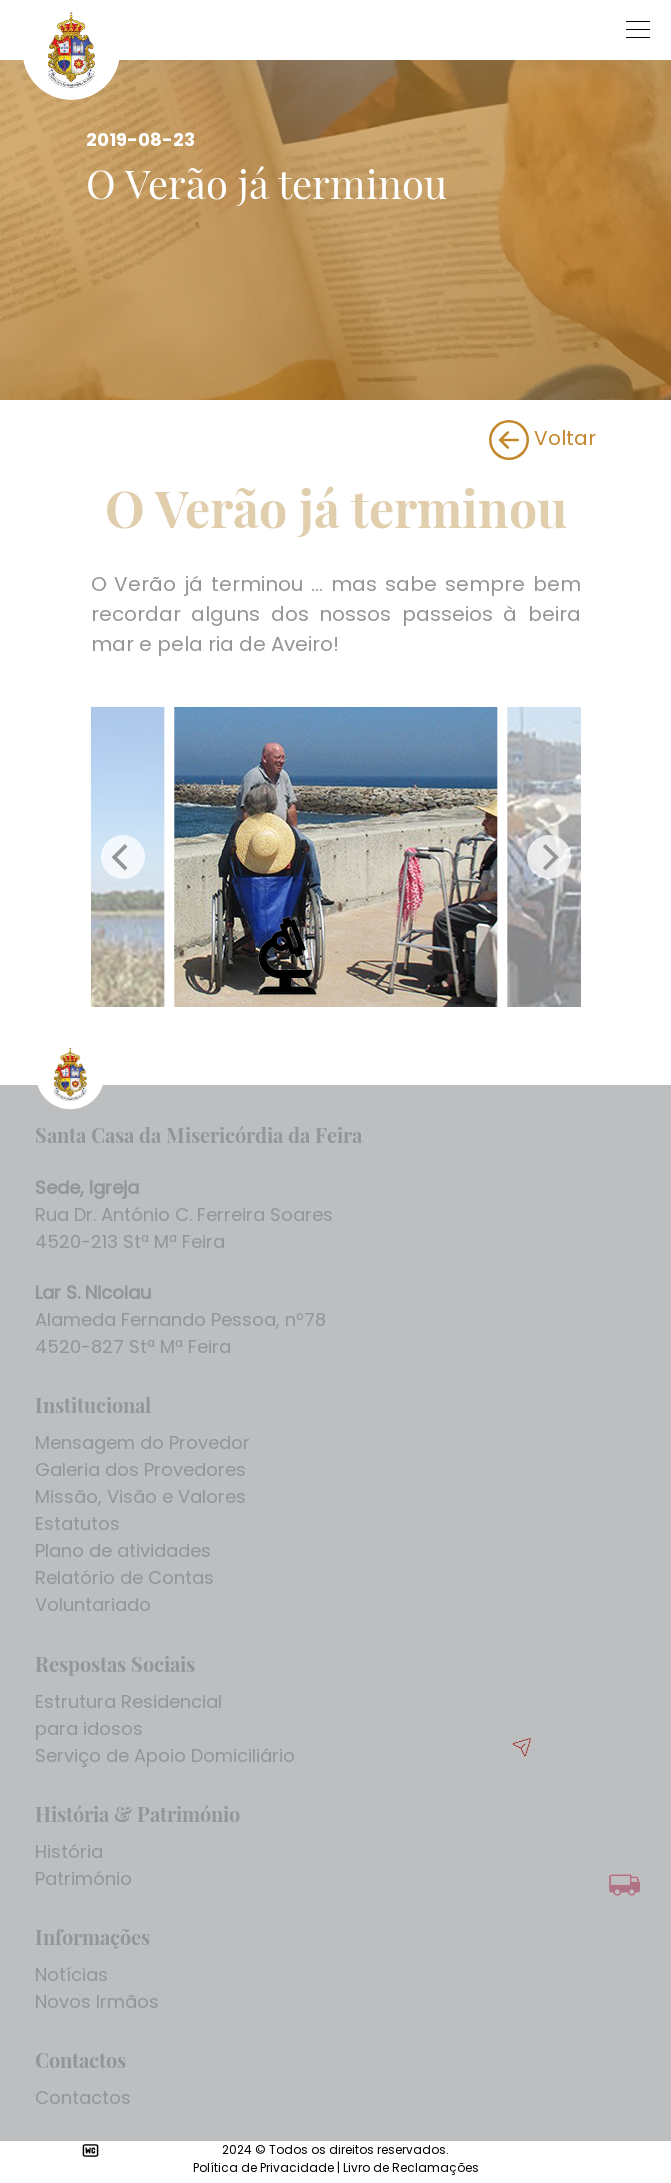 This screenshot has height=2183, width=671. Describe the element at coordinates (522, 1746) in the screenshot. I see `send a message` at that location.